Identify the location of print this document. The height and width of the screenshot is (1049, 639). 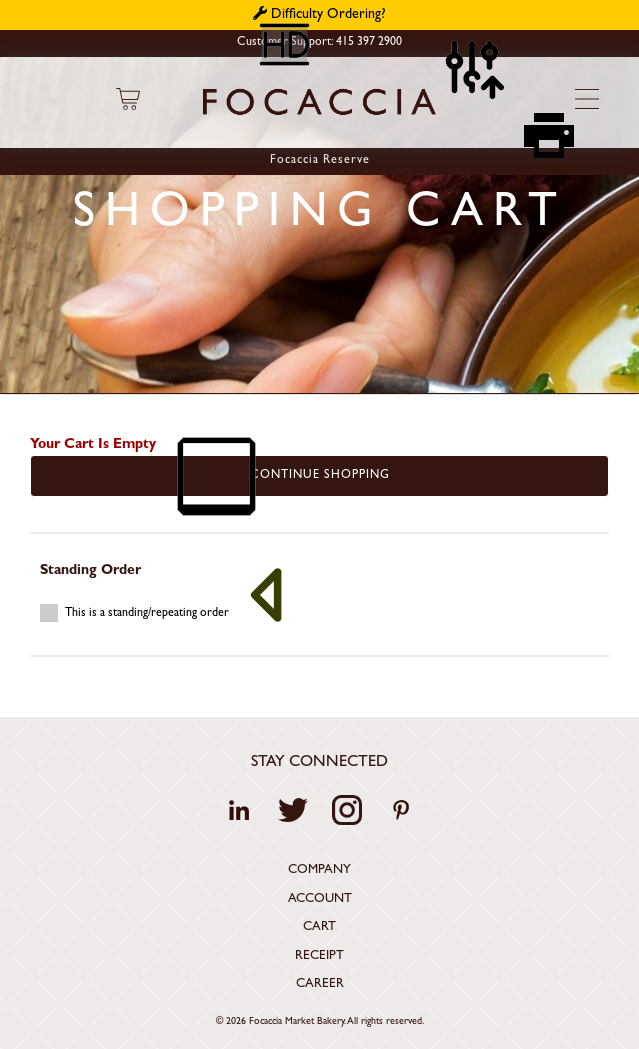
(549, 135).